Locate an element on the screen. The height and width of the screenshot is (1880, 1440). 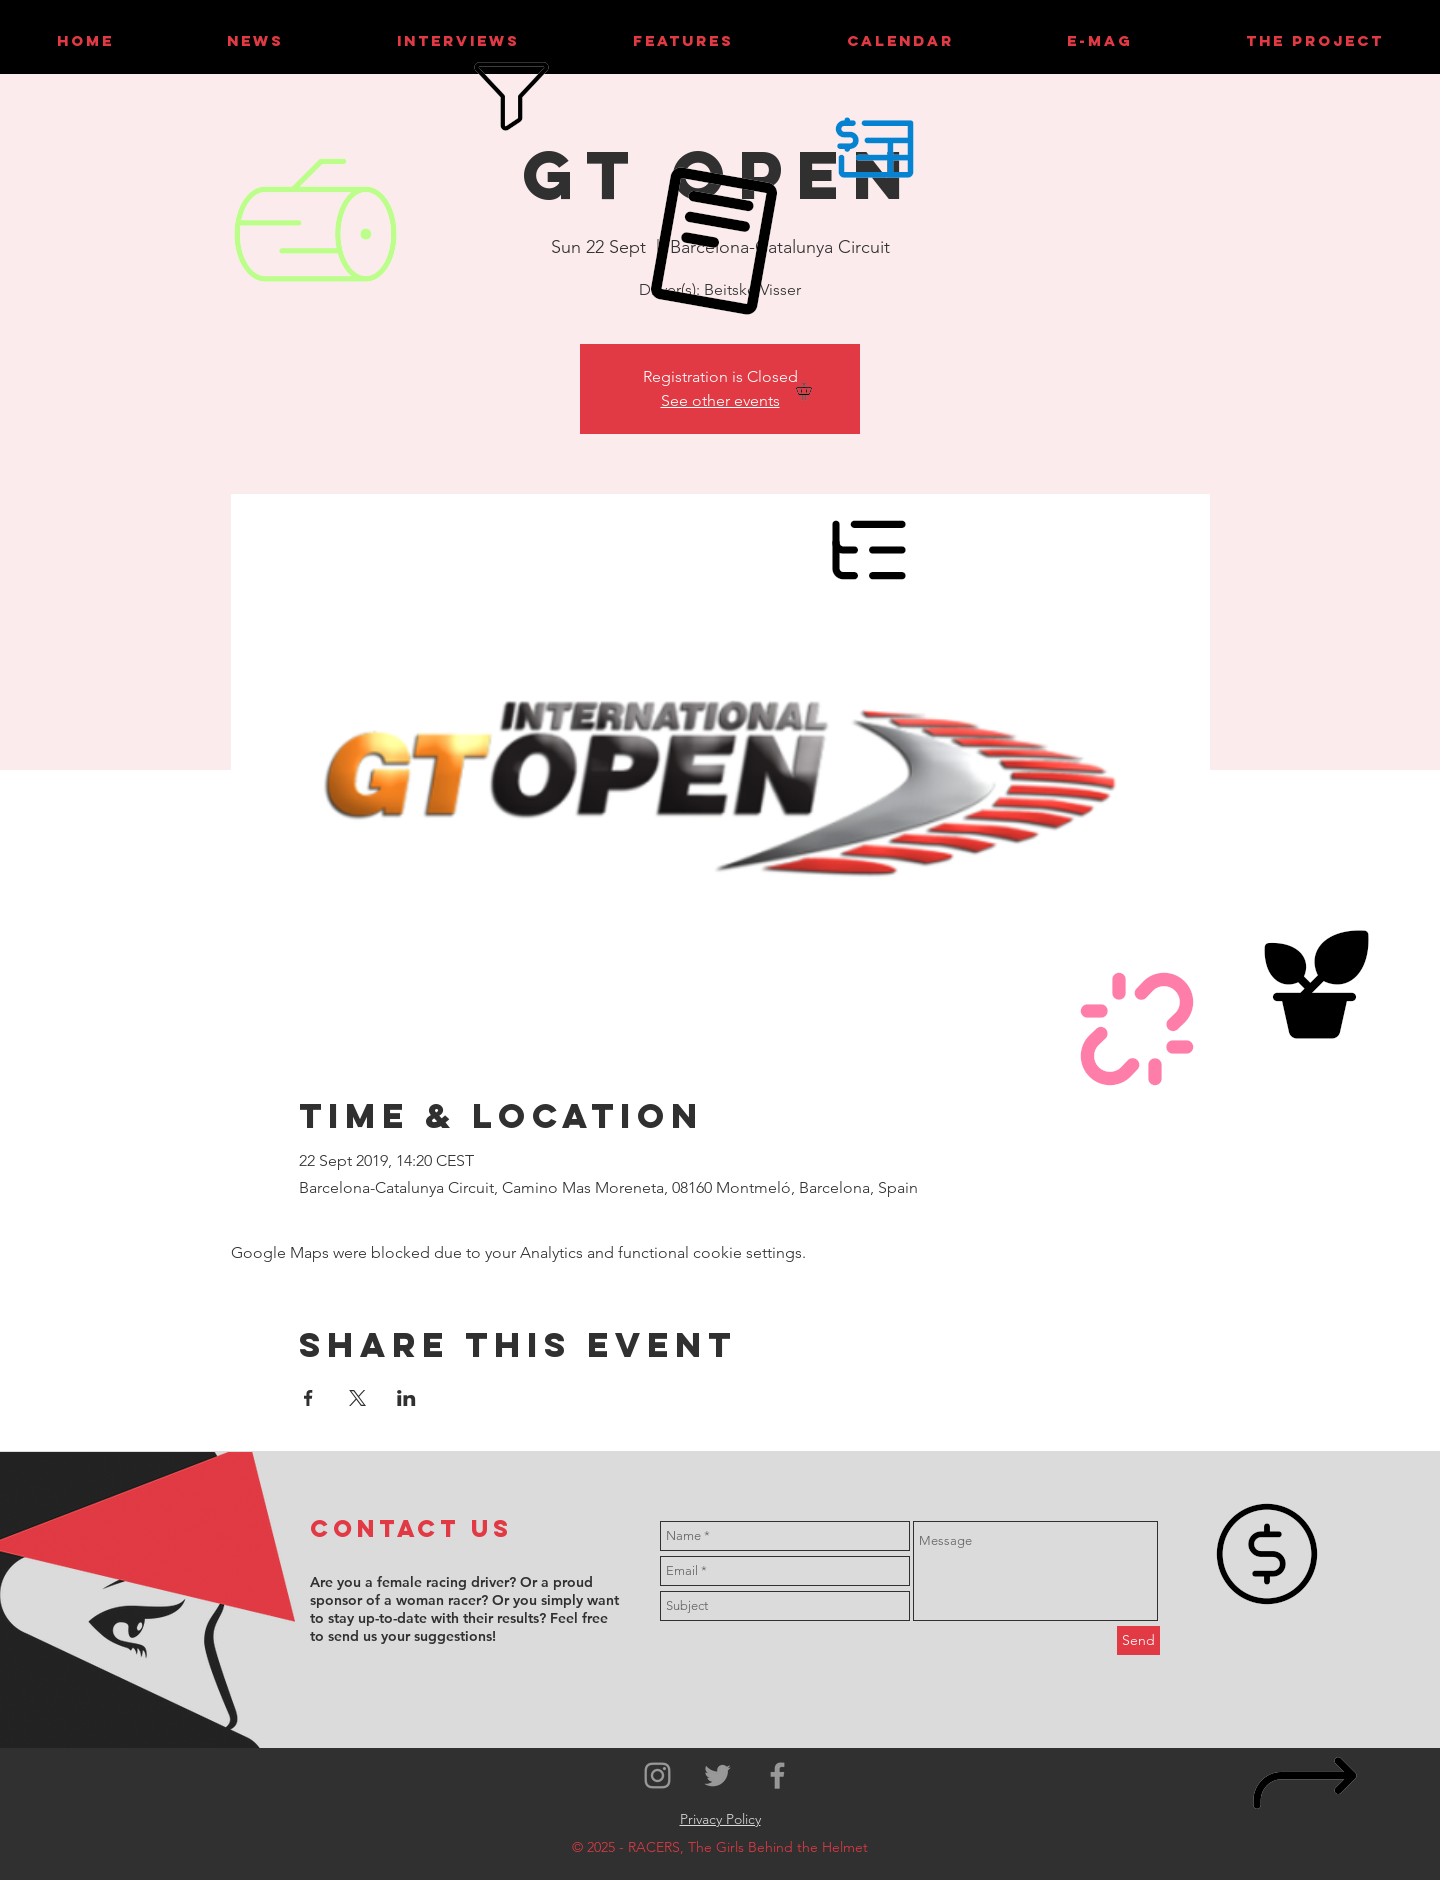
view your resume or CV is located at coordinates (714, 241).